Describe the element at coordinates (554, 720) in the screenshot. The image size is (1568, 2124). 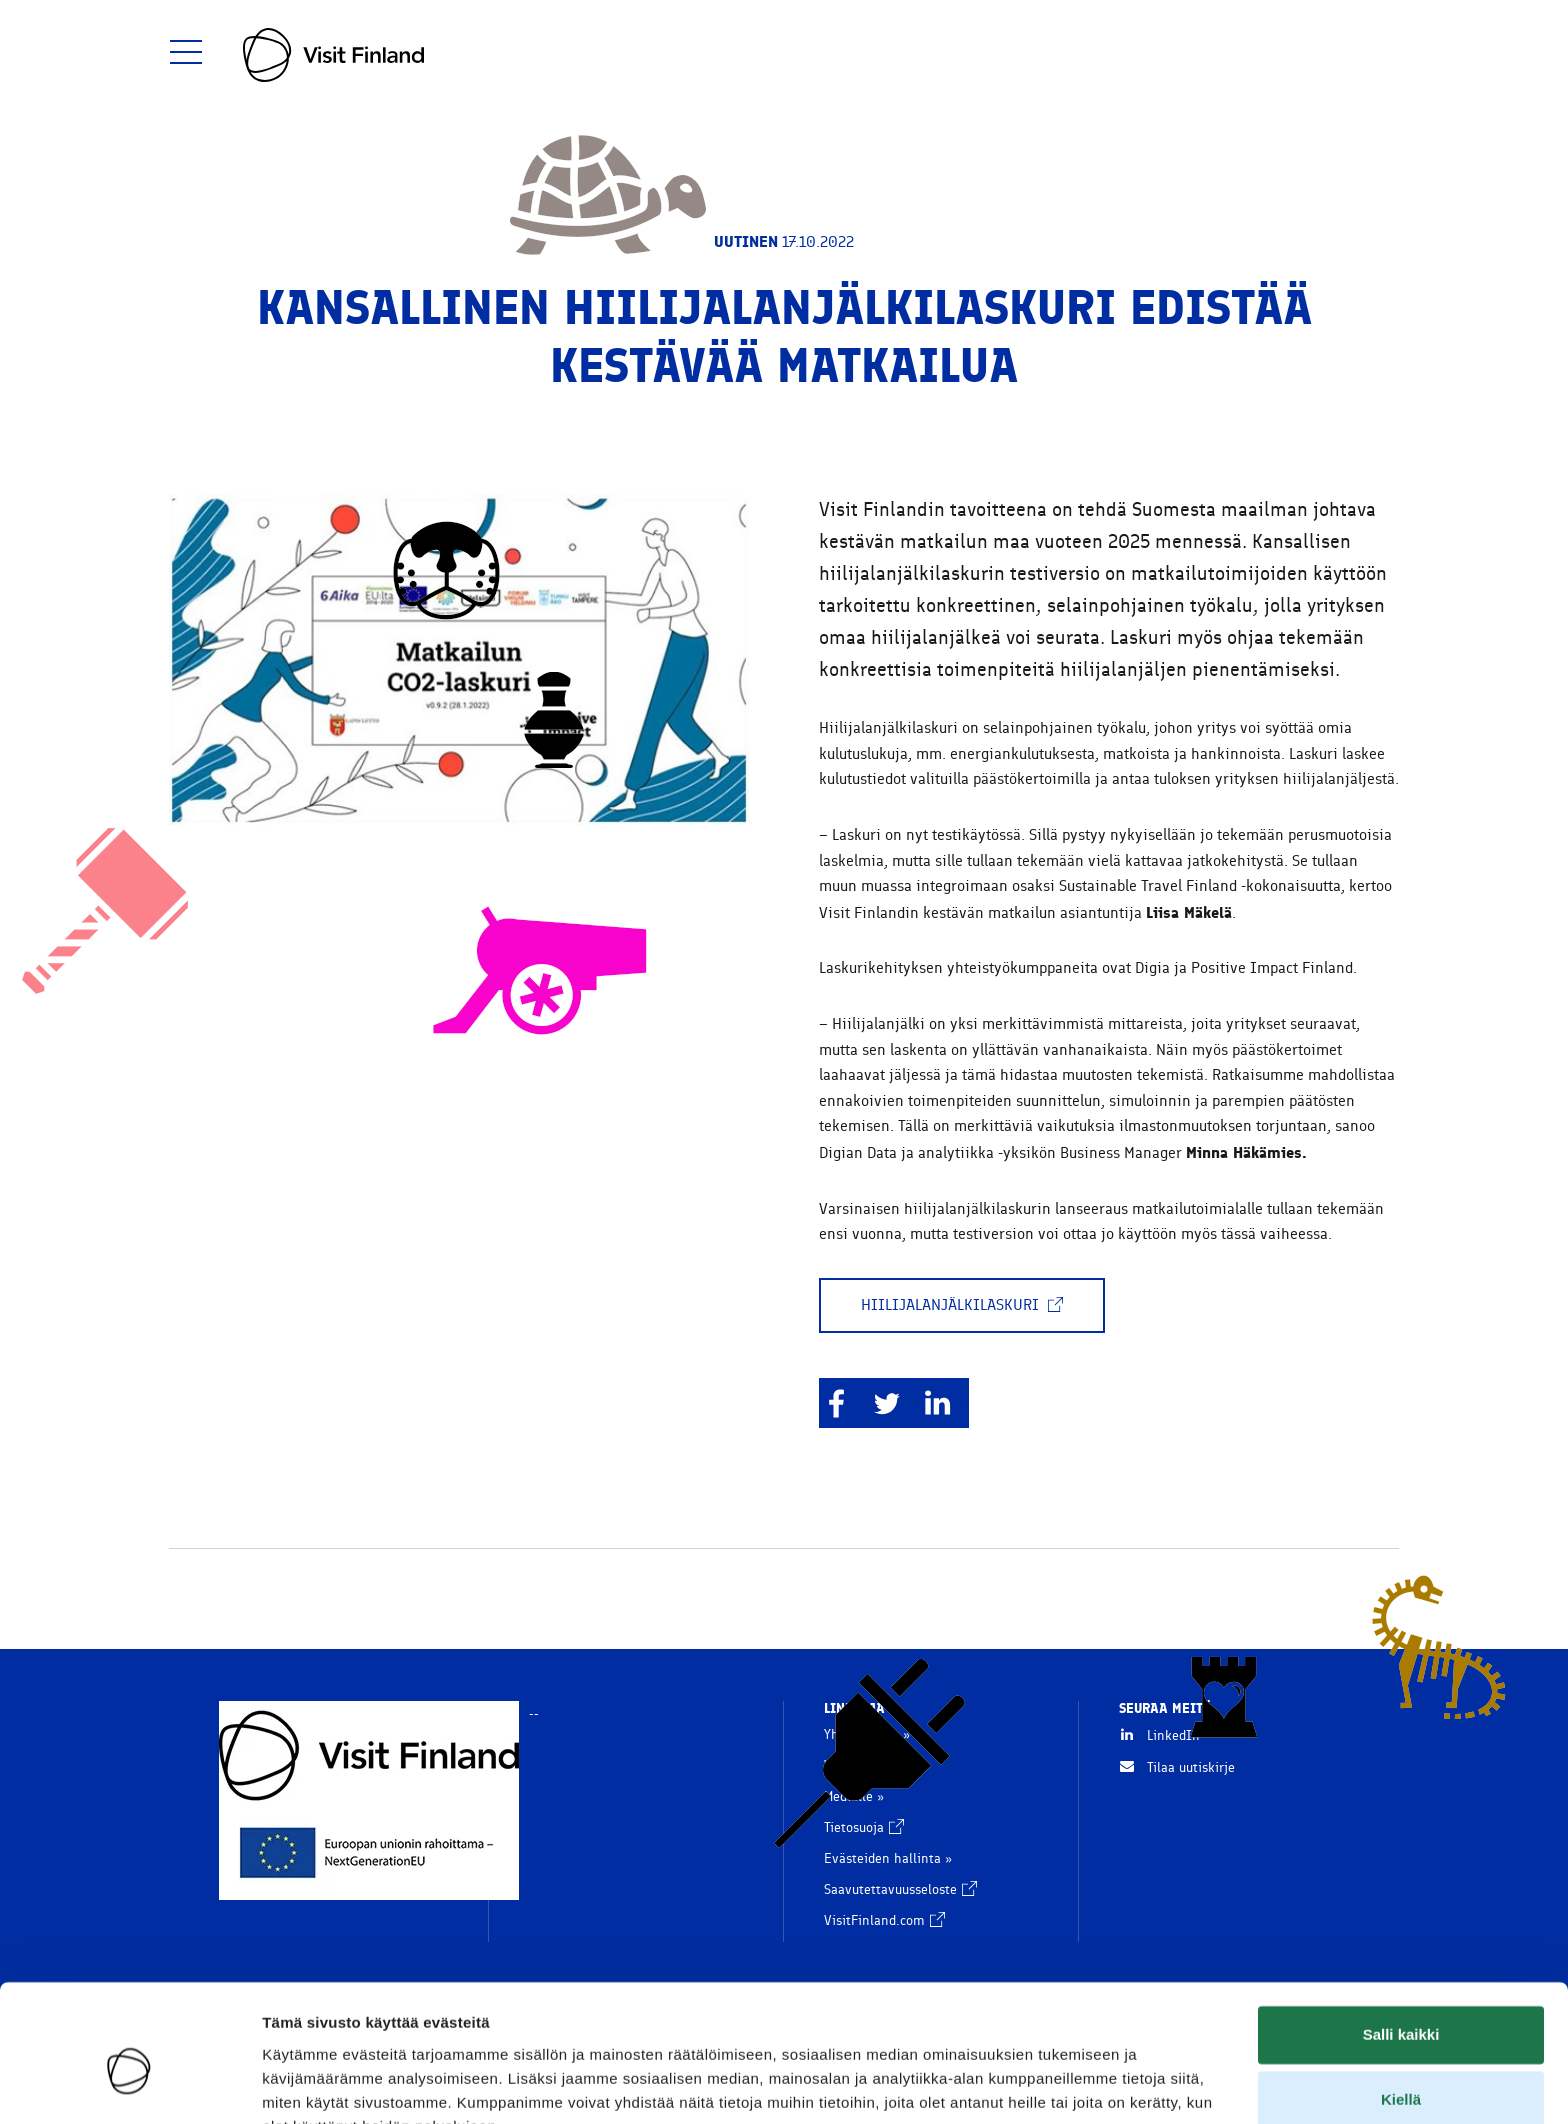
I see `view pottery or ceramics collection` at that location.